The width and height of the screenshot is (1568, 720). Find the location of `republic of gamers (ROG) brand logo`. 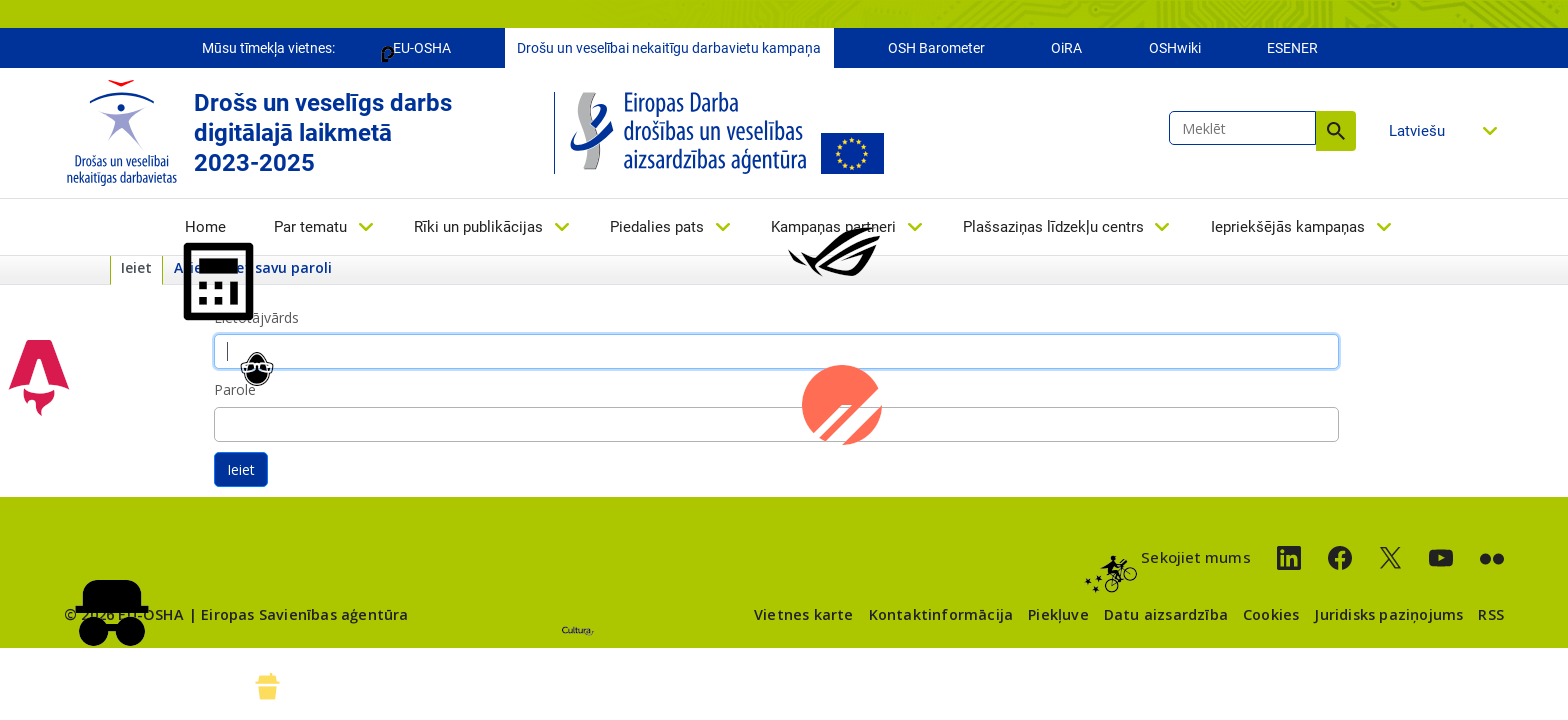

republic of gamers (ROG) brand logo is located at coordinates (834, 252).